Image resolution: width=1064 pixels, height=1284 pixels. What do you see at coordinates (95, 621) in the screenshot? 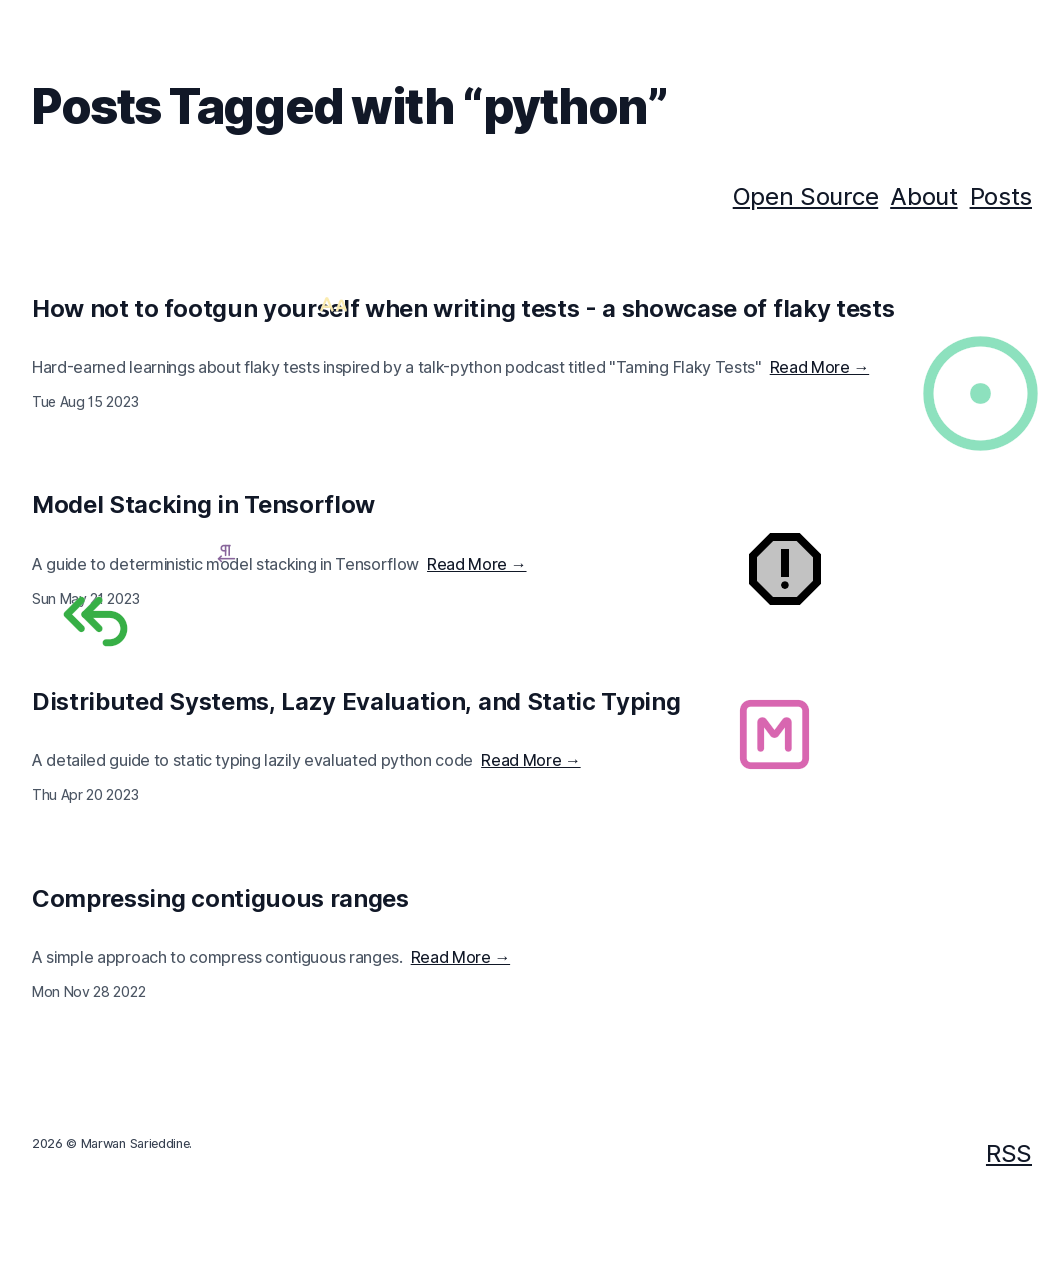
I see `undo multiple actions` at bounding box center [95, 621].